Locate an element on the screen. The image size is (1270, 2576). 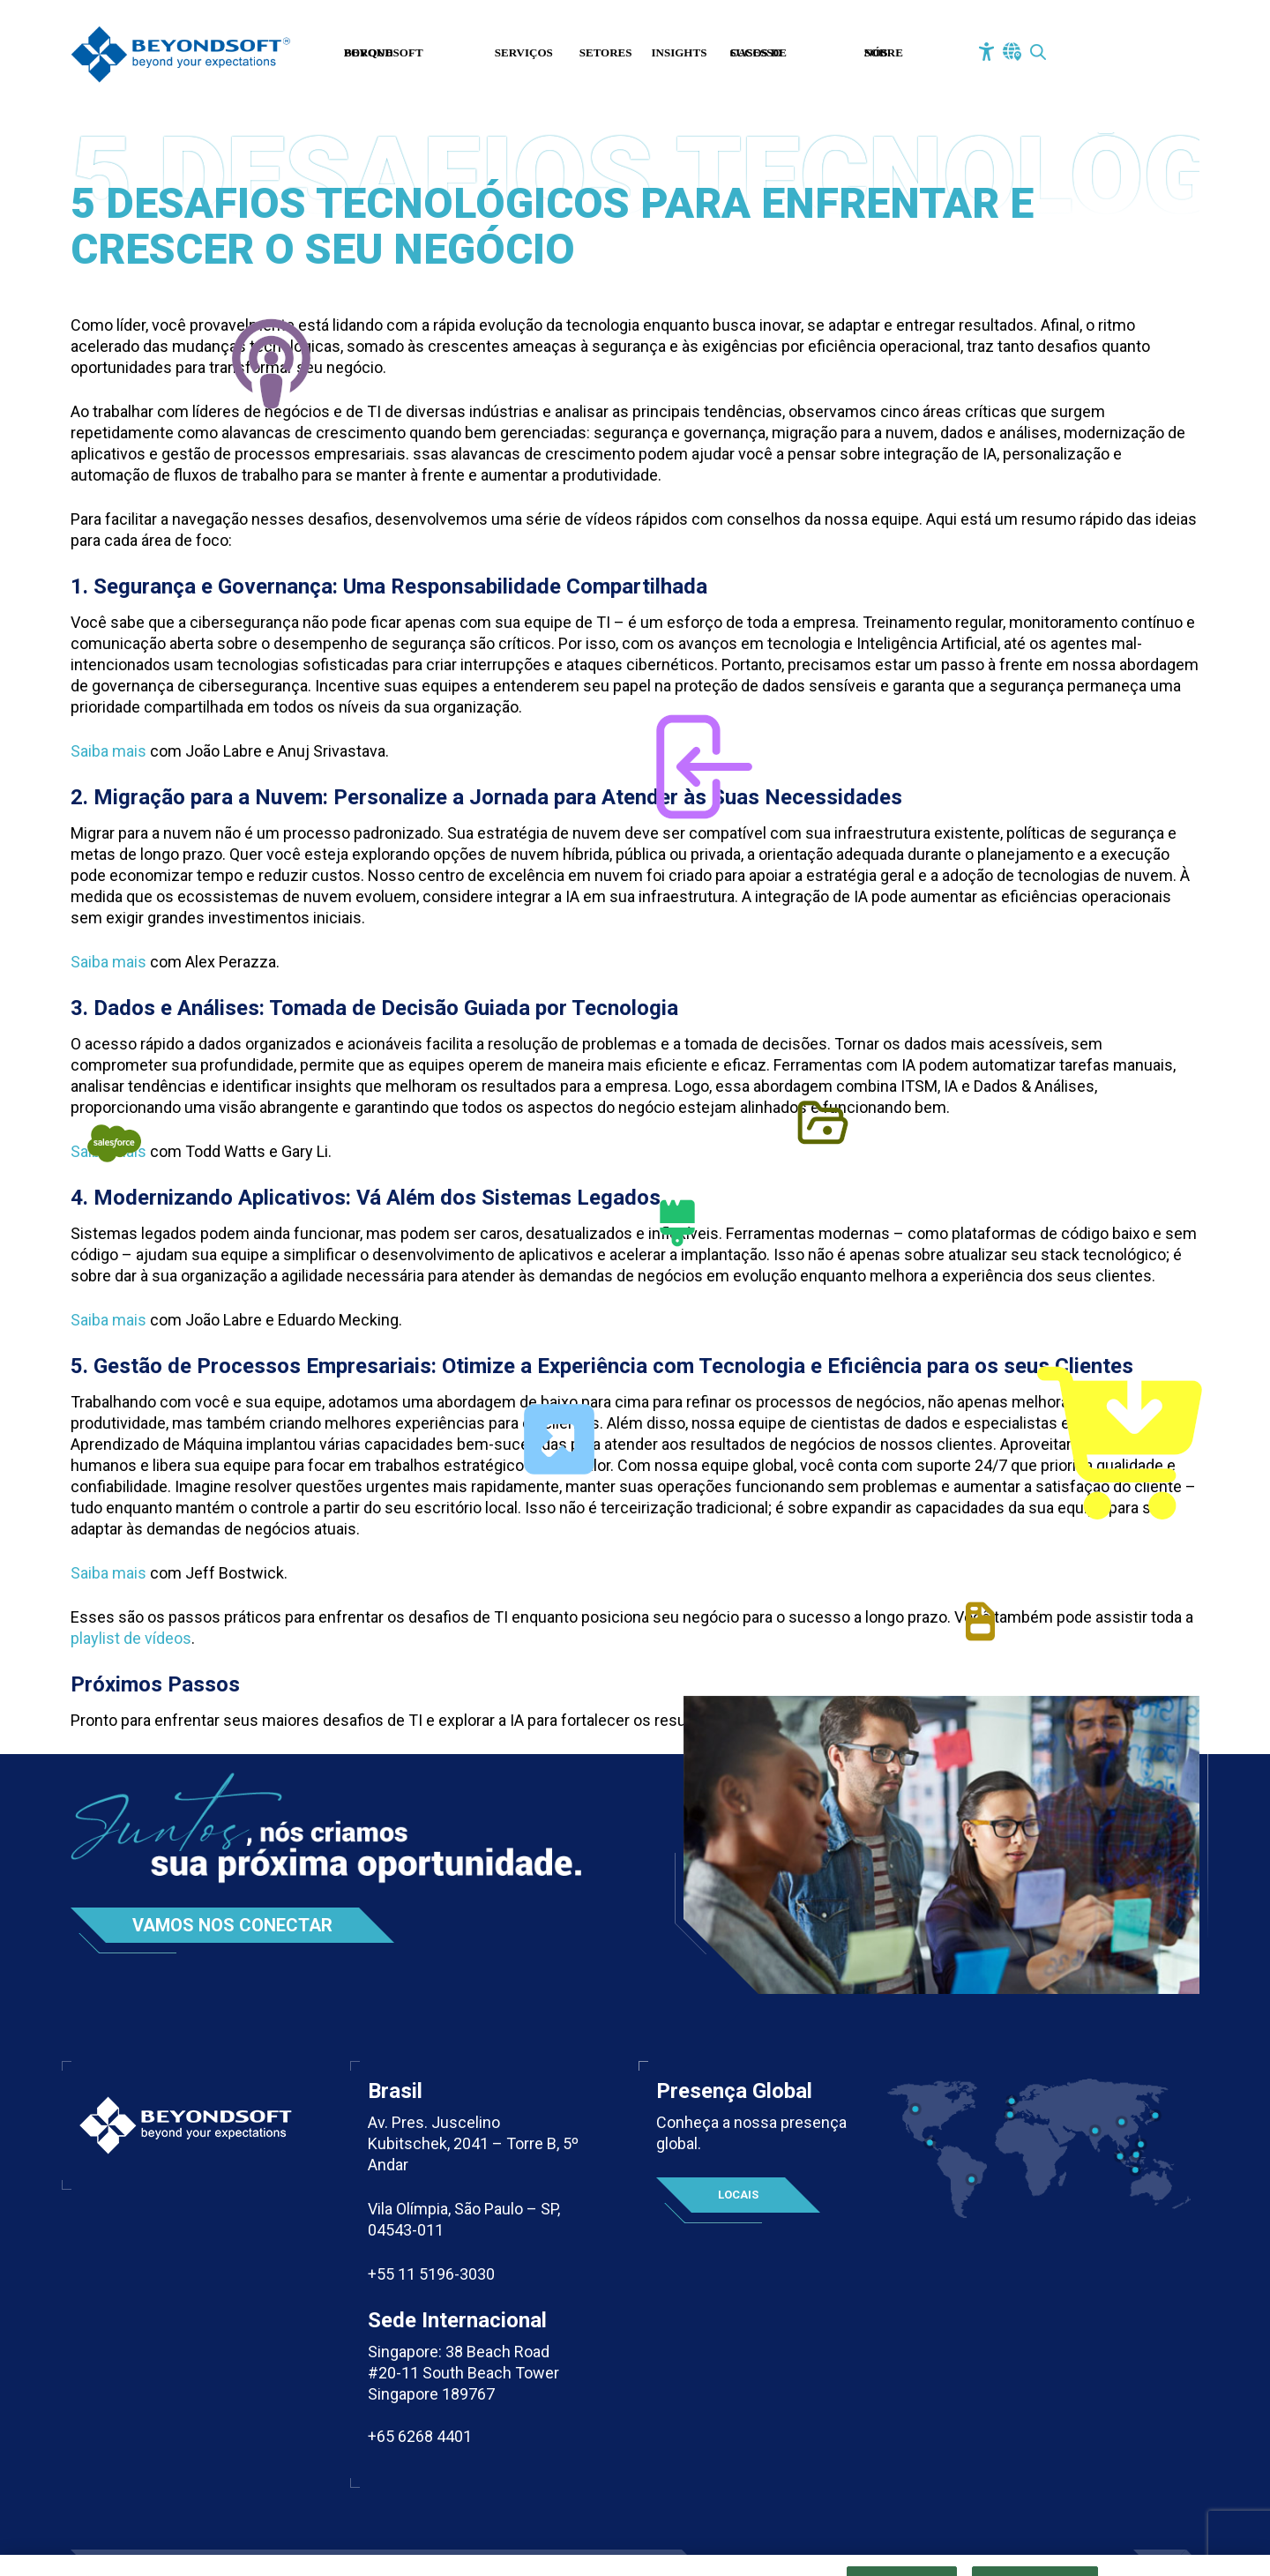
access podcast library is located at coordinates (271, 363).